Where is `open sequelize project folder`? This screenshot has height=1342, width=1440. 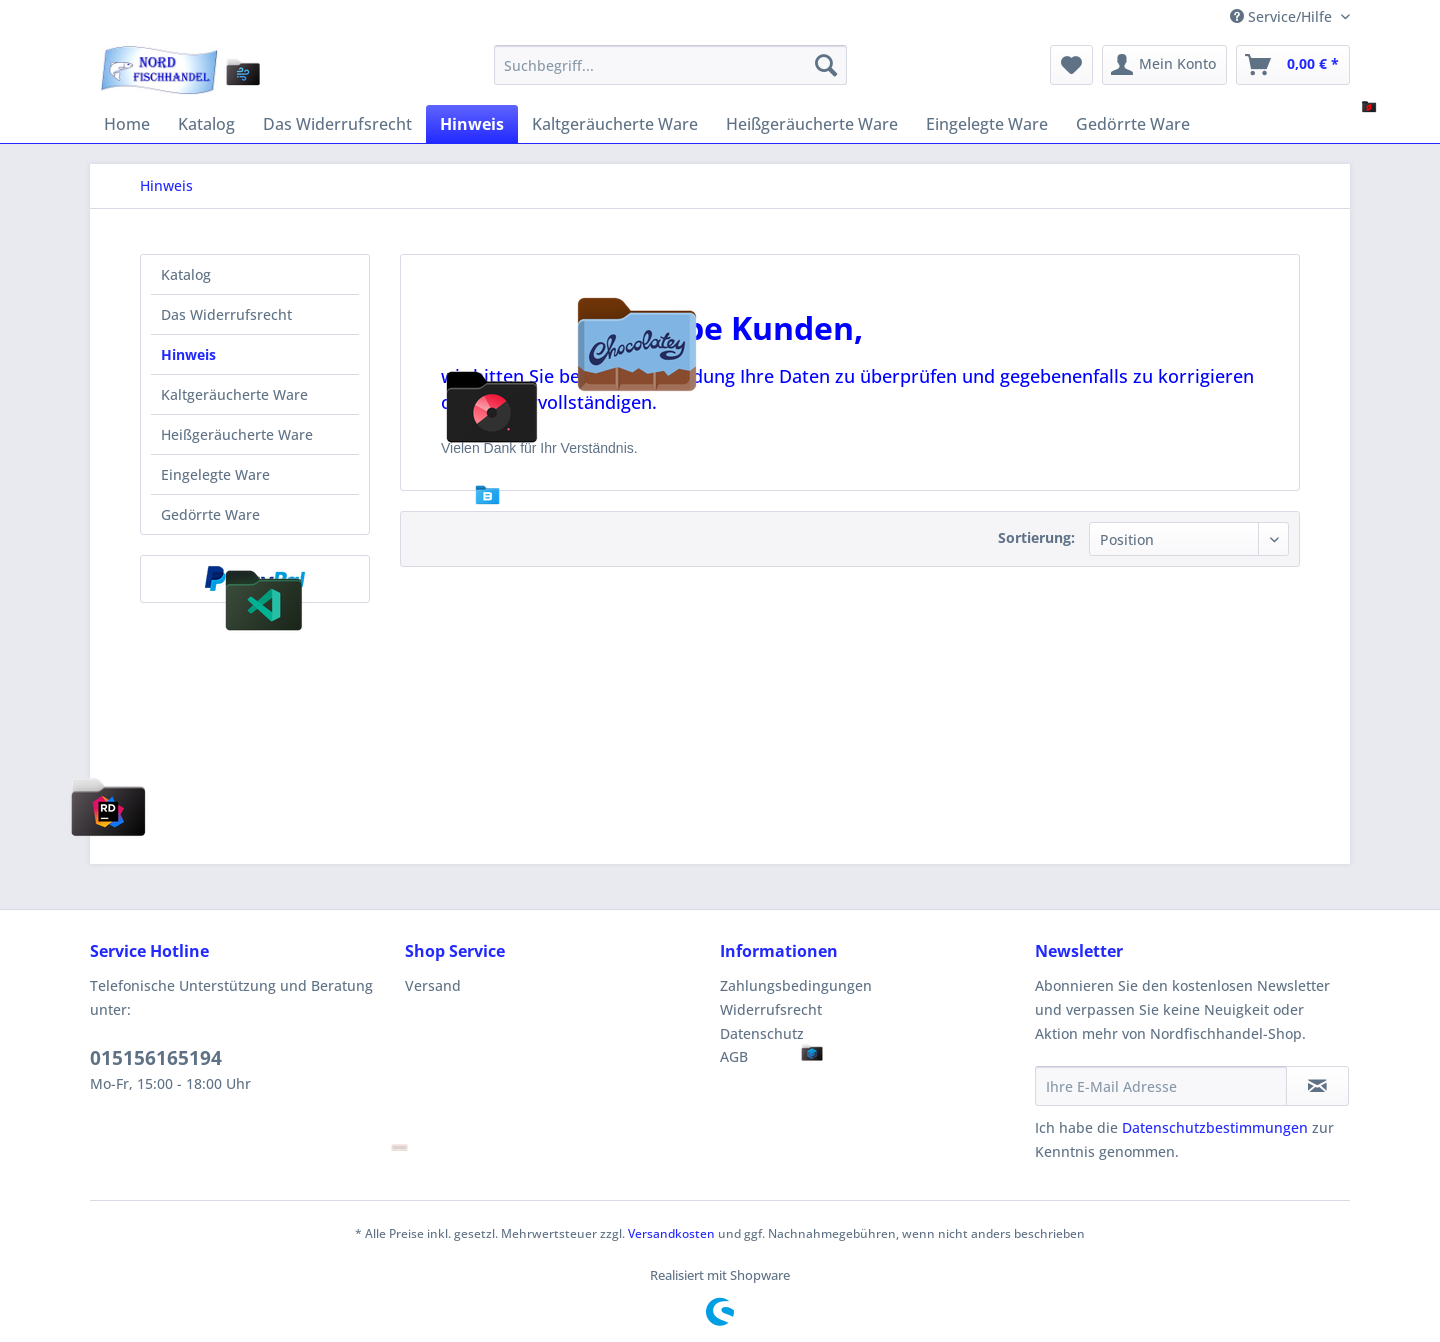
open sequelize project folder is located at coordinates (812, 1053).